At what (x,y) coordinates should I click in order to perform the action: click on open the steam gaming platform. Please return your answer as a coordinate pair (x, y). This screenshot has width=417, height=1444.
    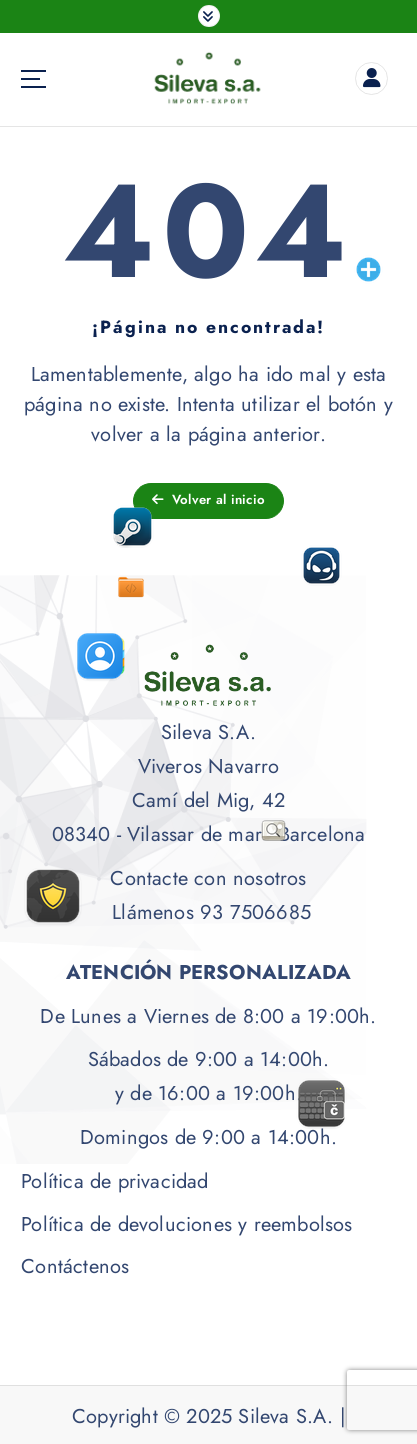
    Looking at the image, I should click on (132, 526).